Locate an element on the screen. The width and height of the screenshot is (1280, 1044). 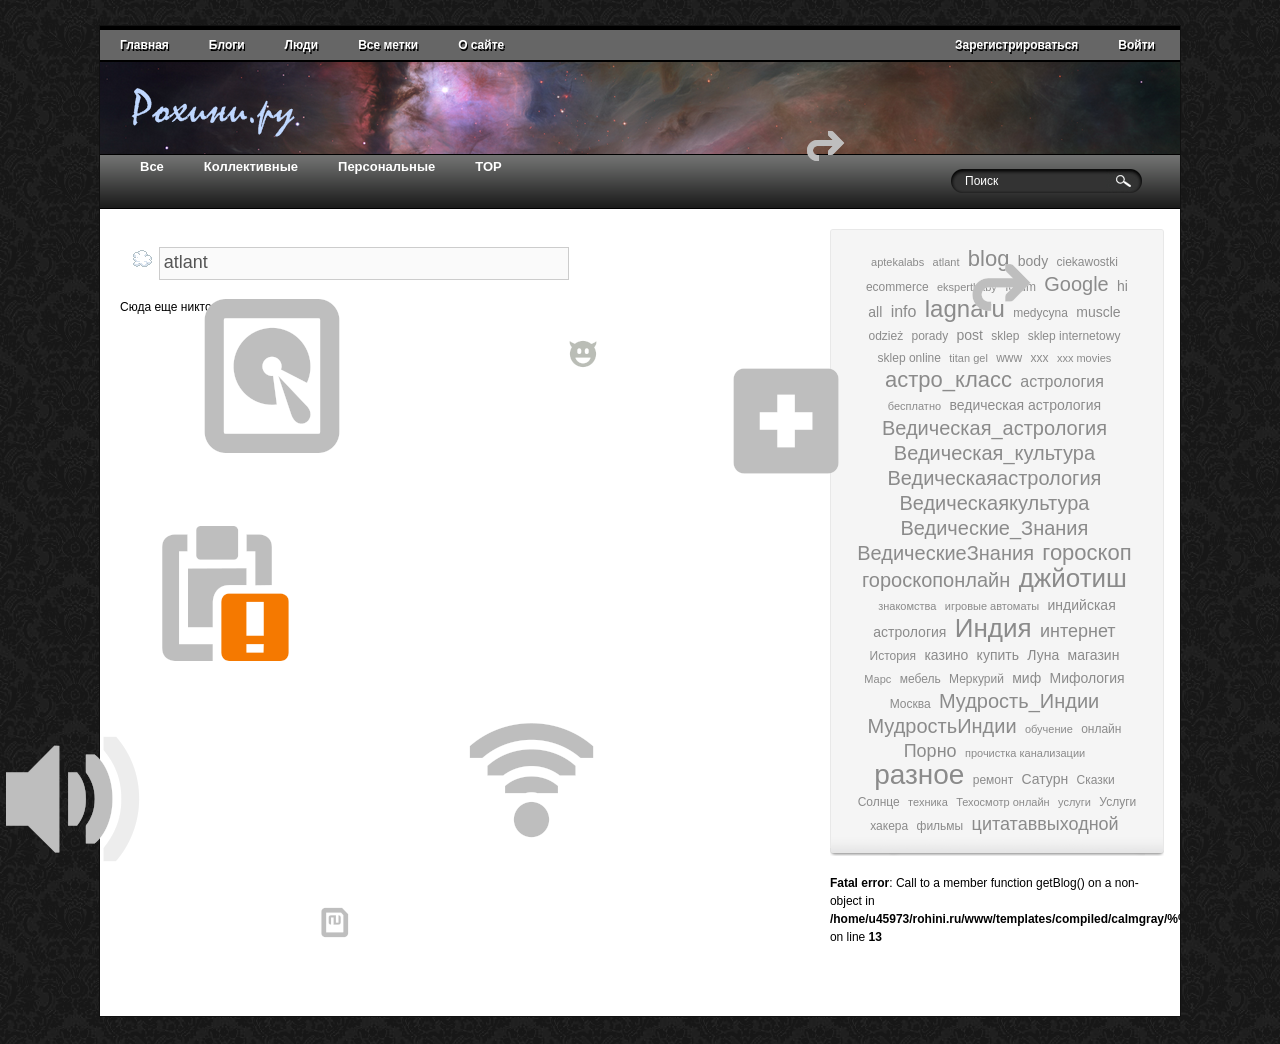
access flash media or USB storage device is located at coordinates (333, 922).